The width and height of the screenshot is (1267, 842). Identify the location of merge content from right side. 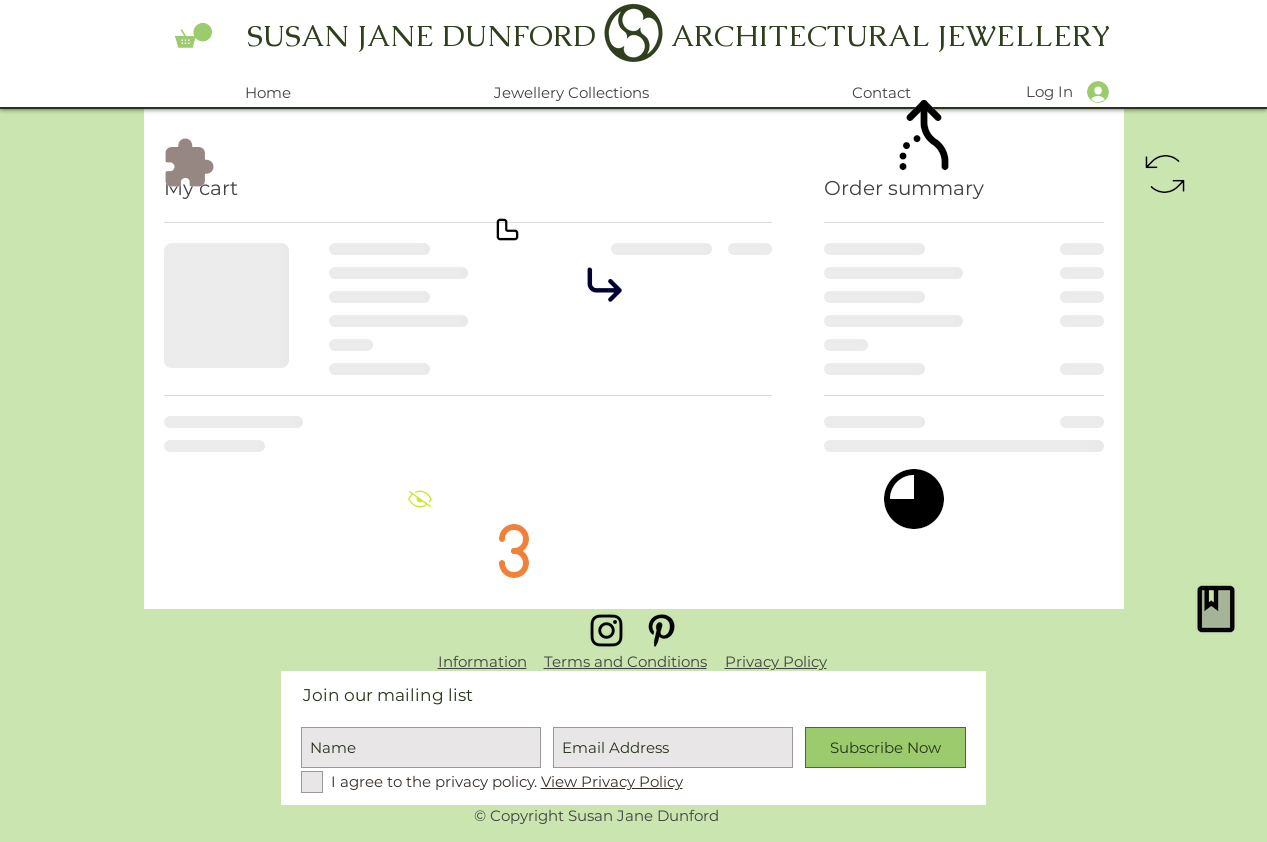
(924, 135).